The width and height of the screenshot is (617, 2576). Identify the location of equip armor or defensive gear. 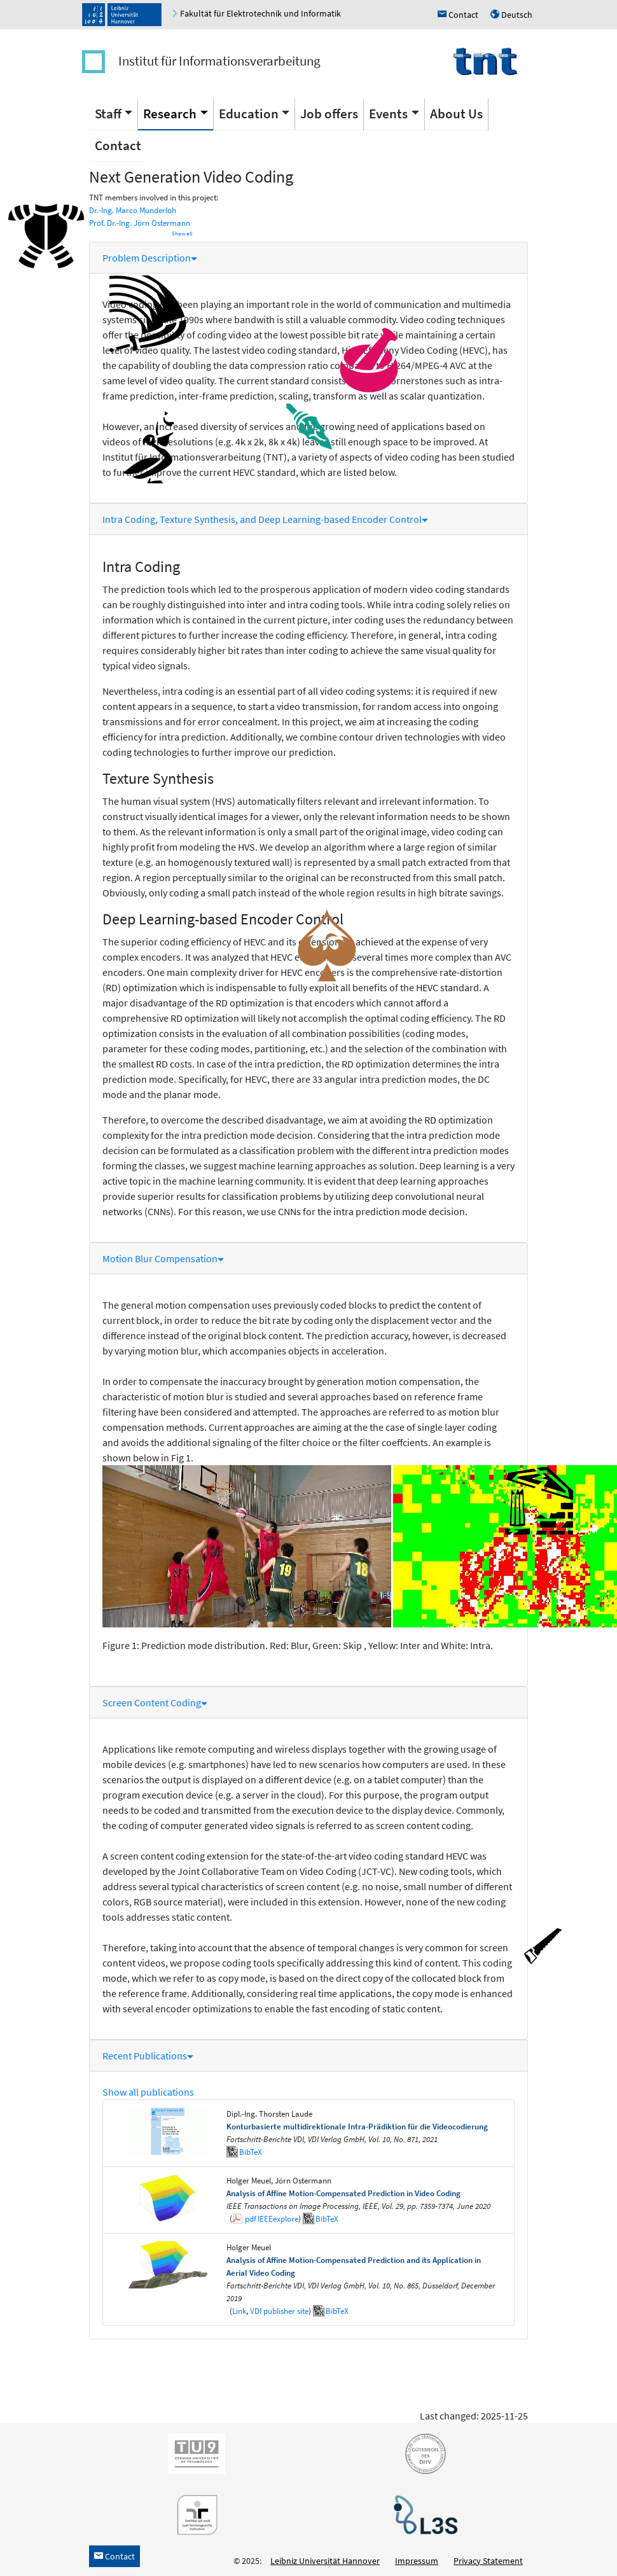
(46, 233).